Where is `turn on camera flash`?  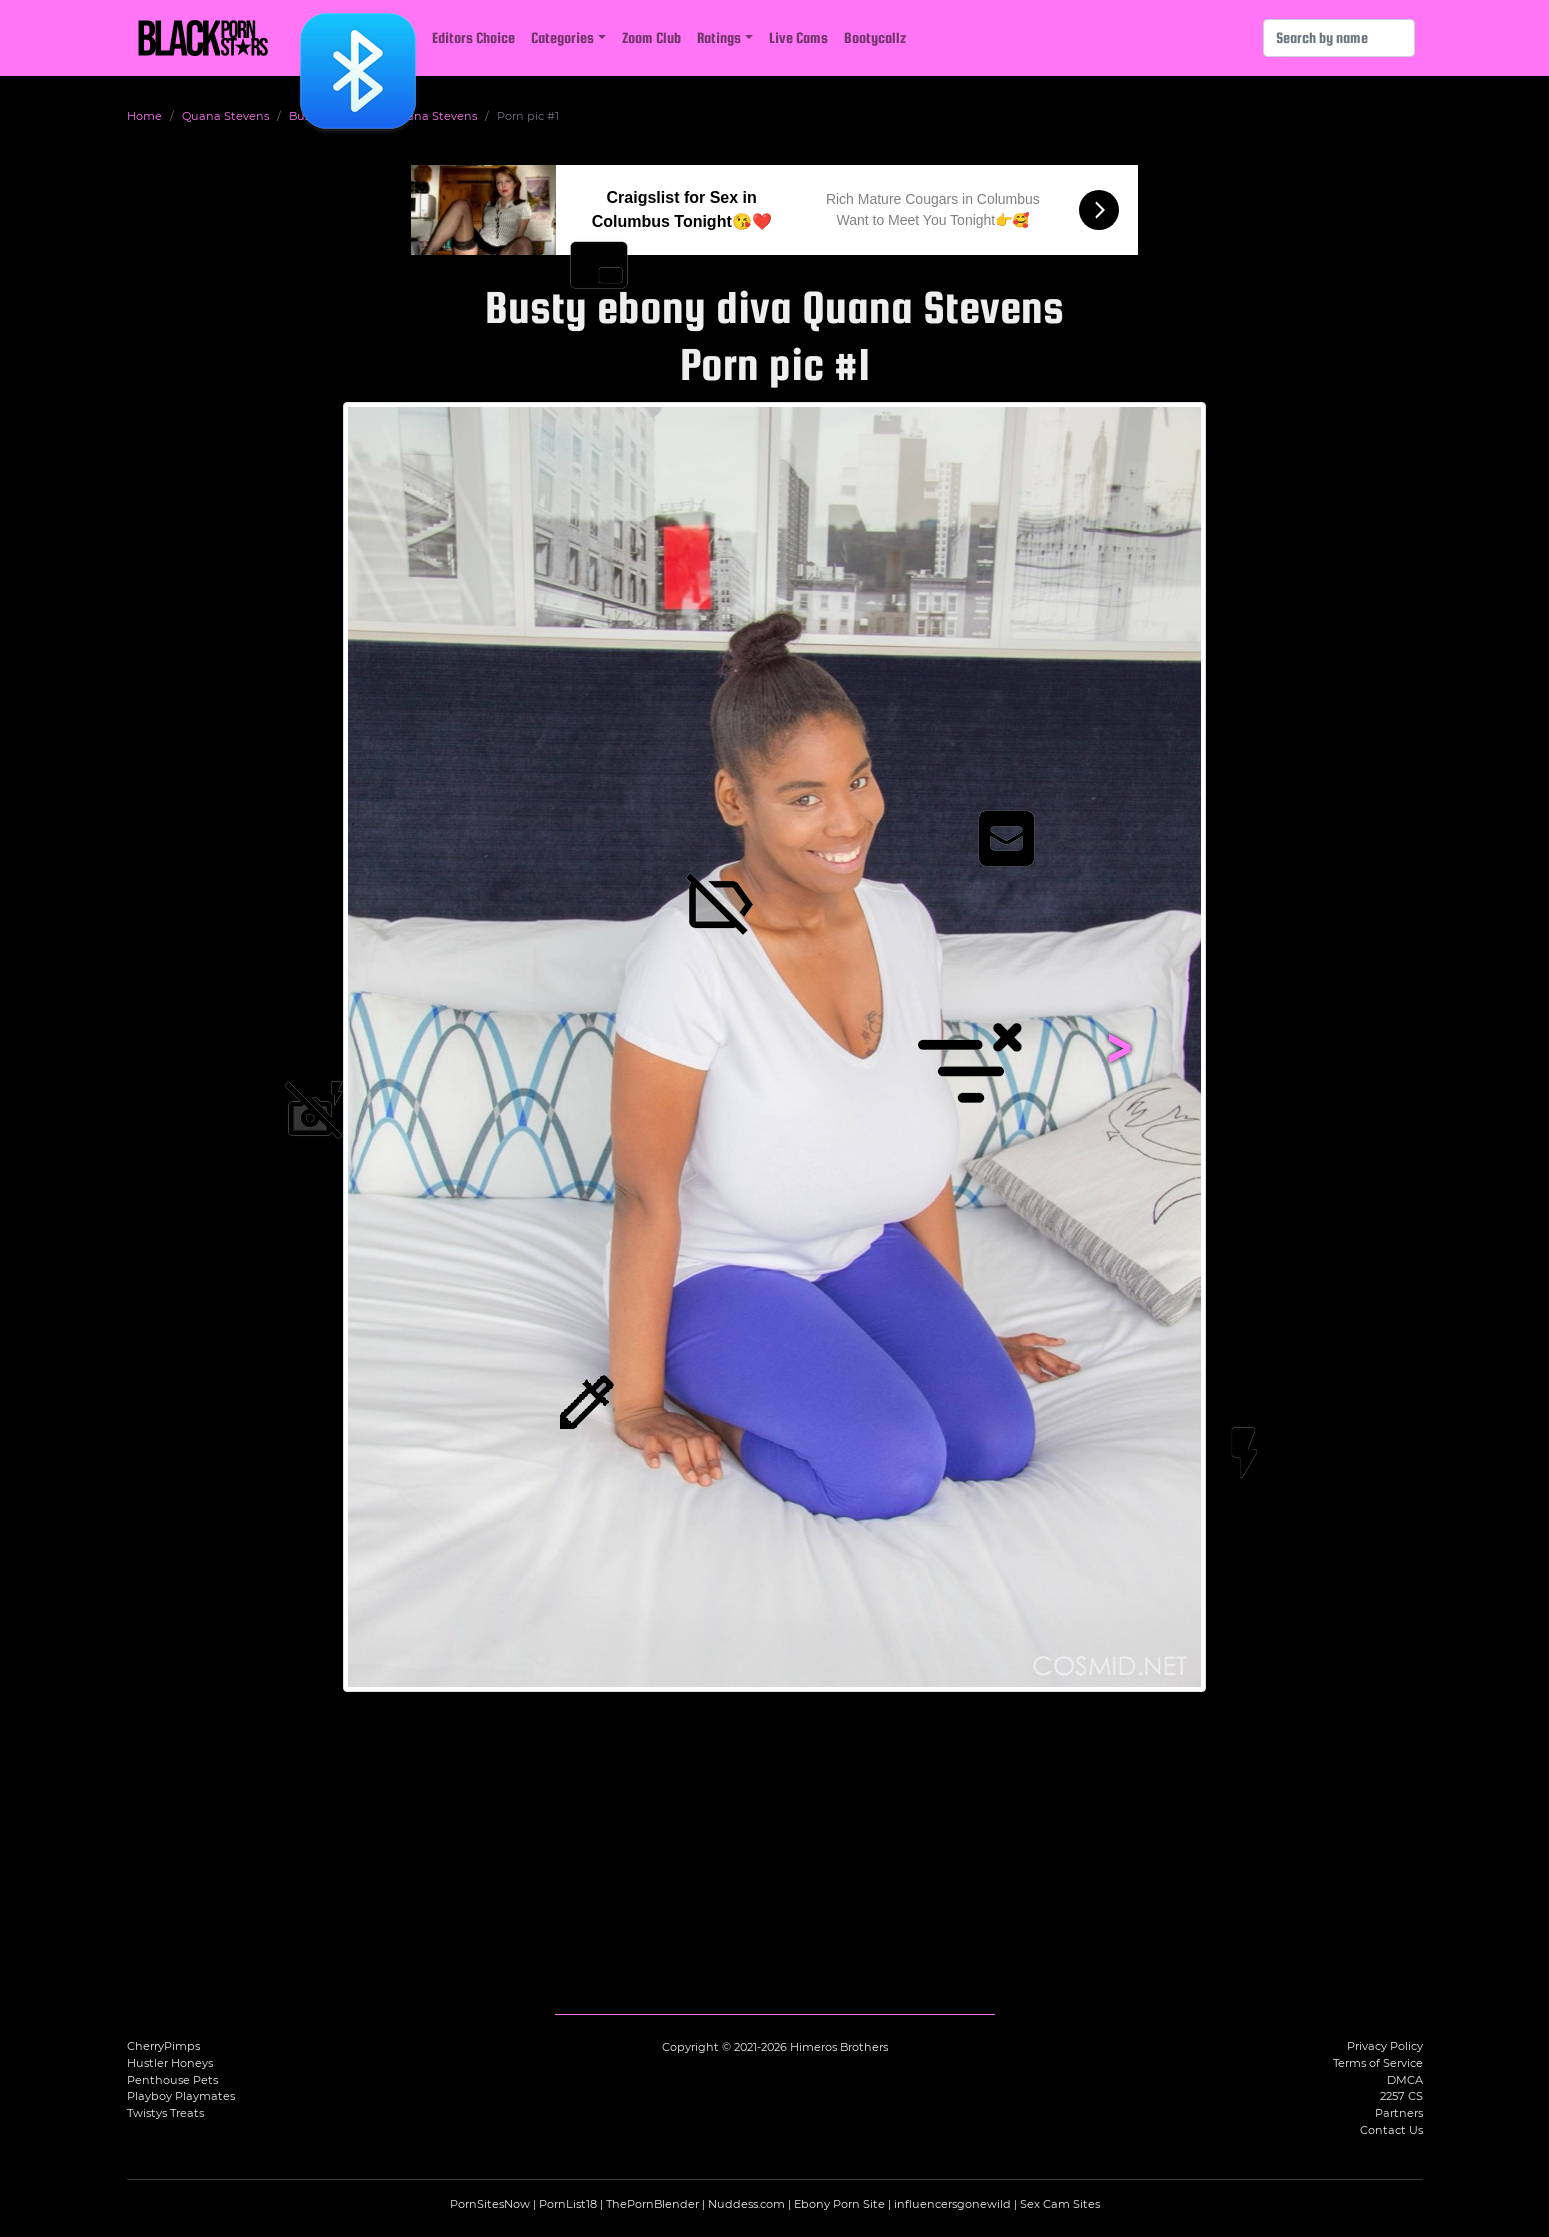
turn on camera flash is located at coordinates (1245, 1454).